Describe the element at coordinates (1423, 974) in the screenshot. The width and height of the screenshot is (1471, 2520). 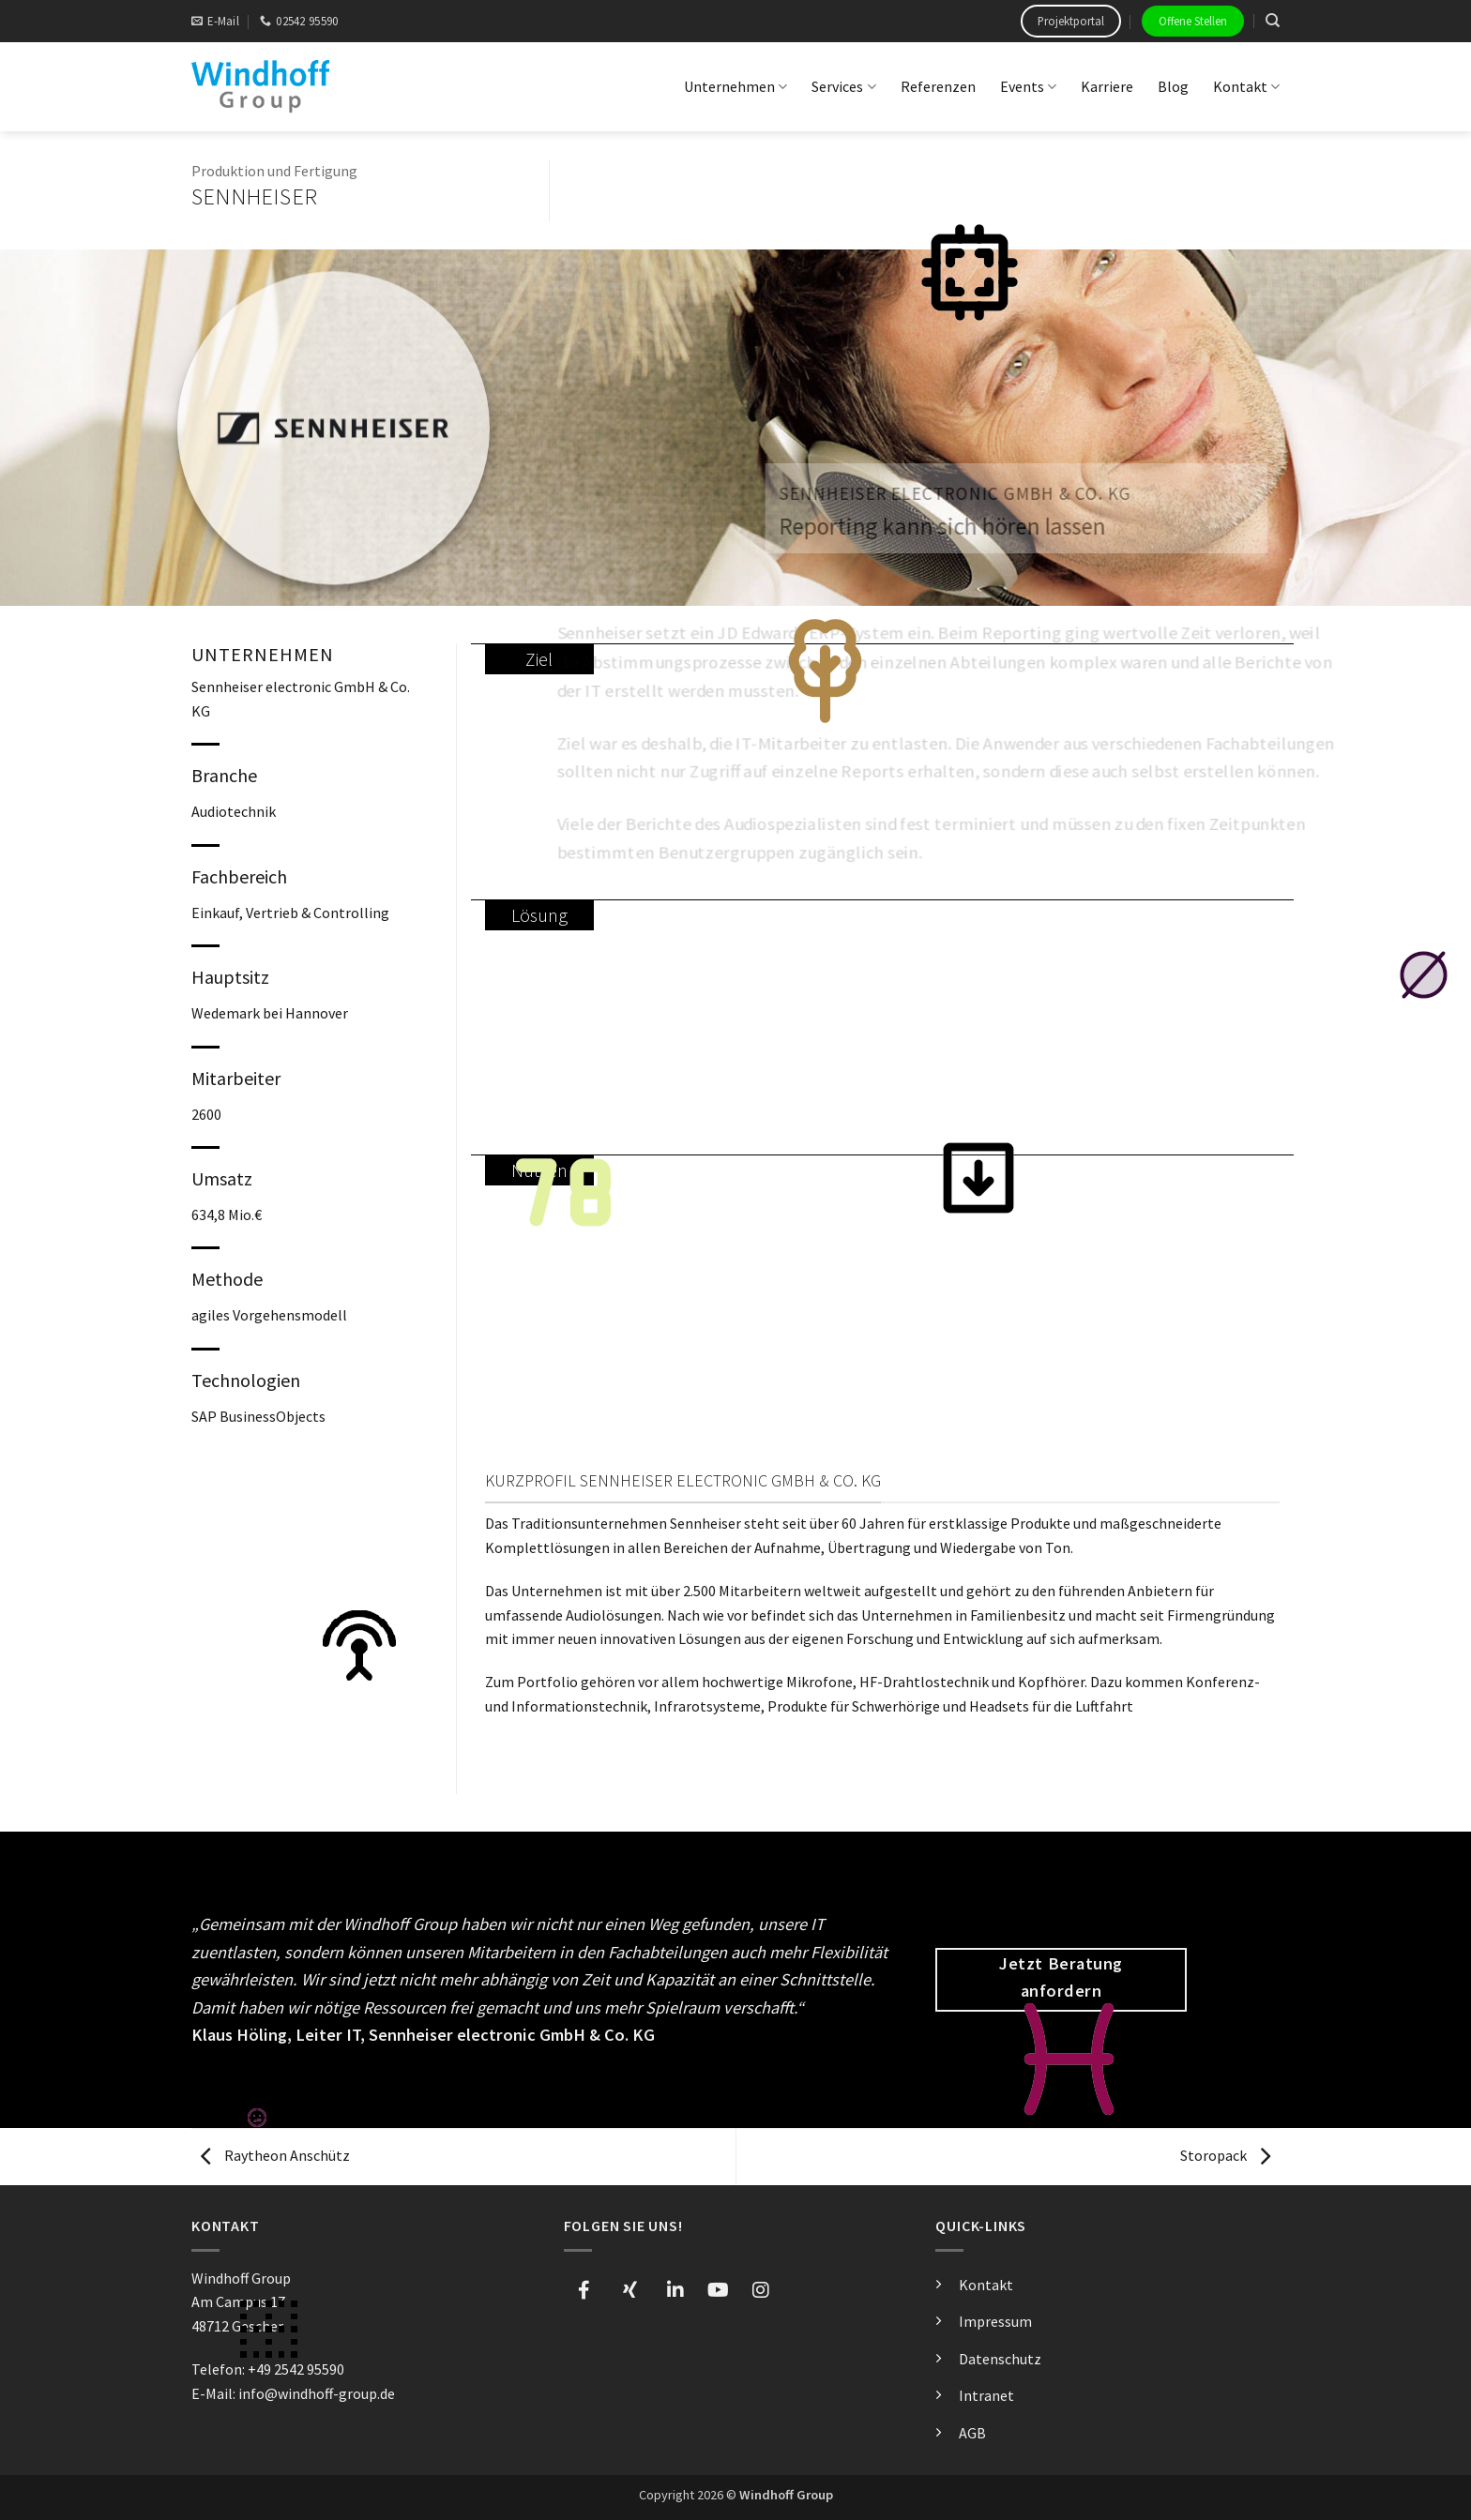
I see `indicates an empty or null state` at that location.